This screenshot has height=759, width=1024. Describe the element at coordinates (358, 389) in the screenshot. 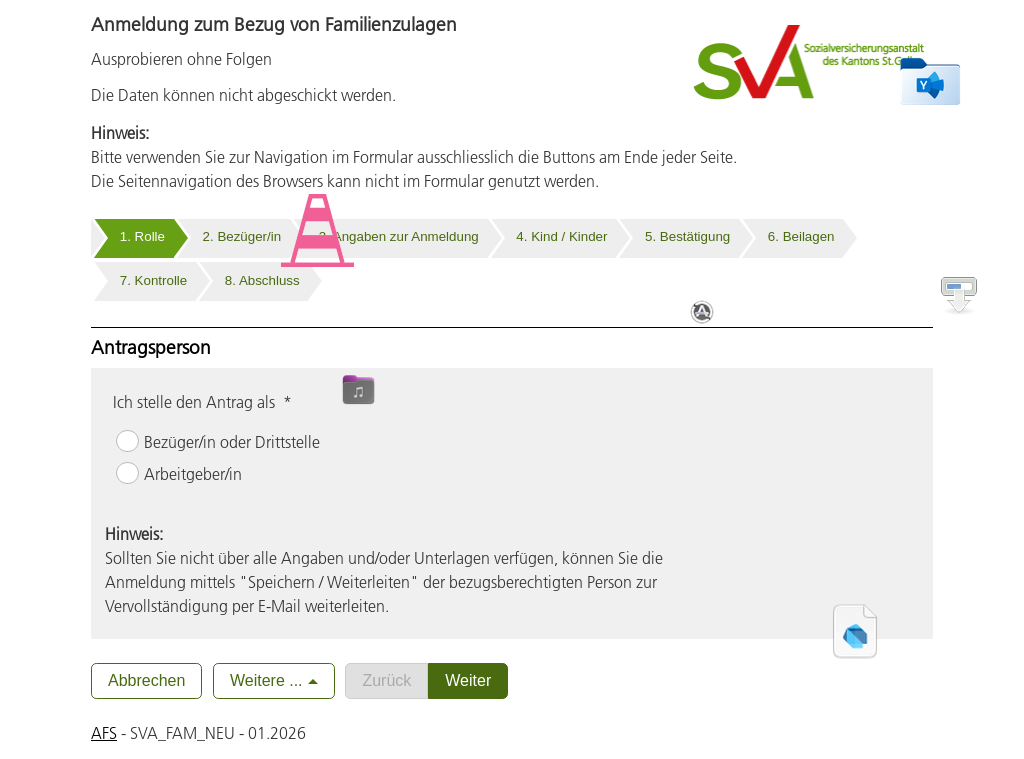

I see `open your music folder` at that location.